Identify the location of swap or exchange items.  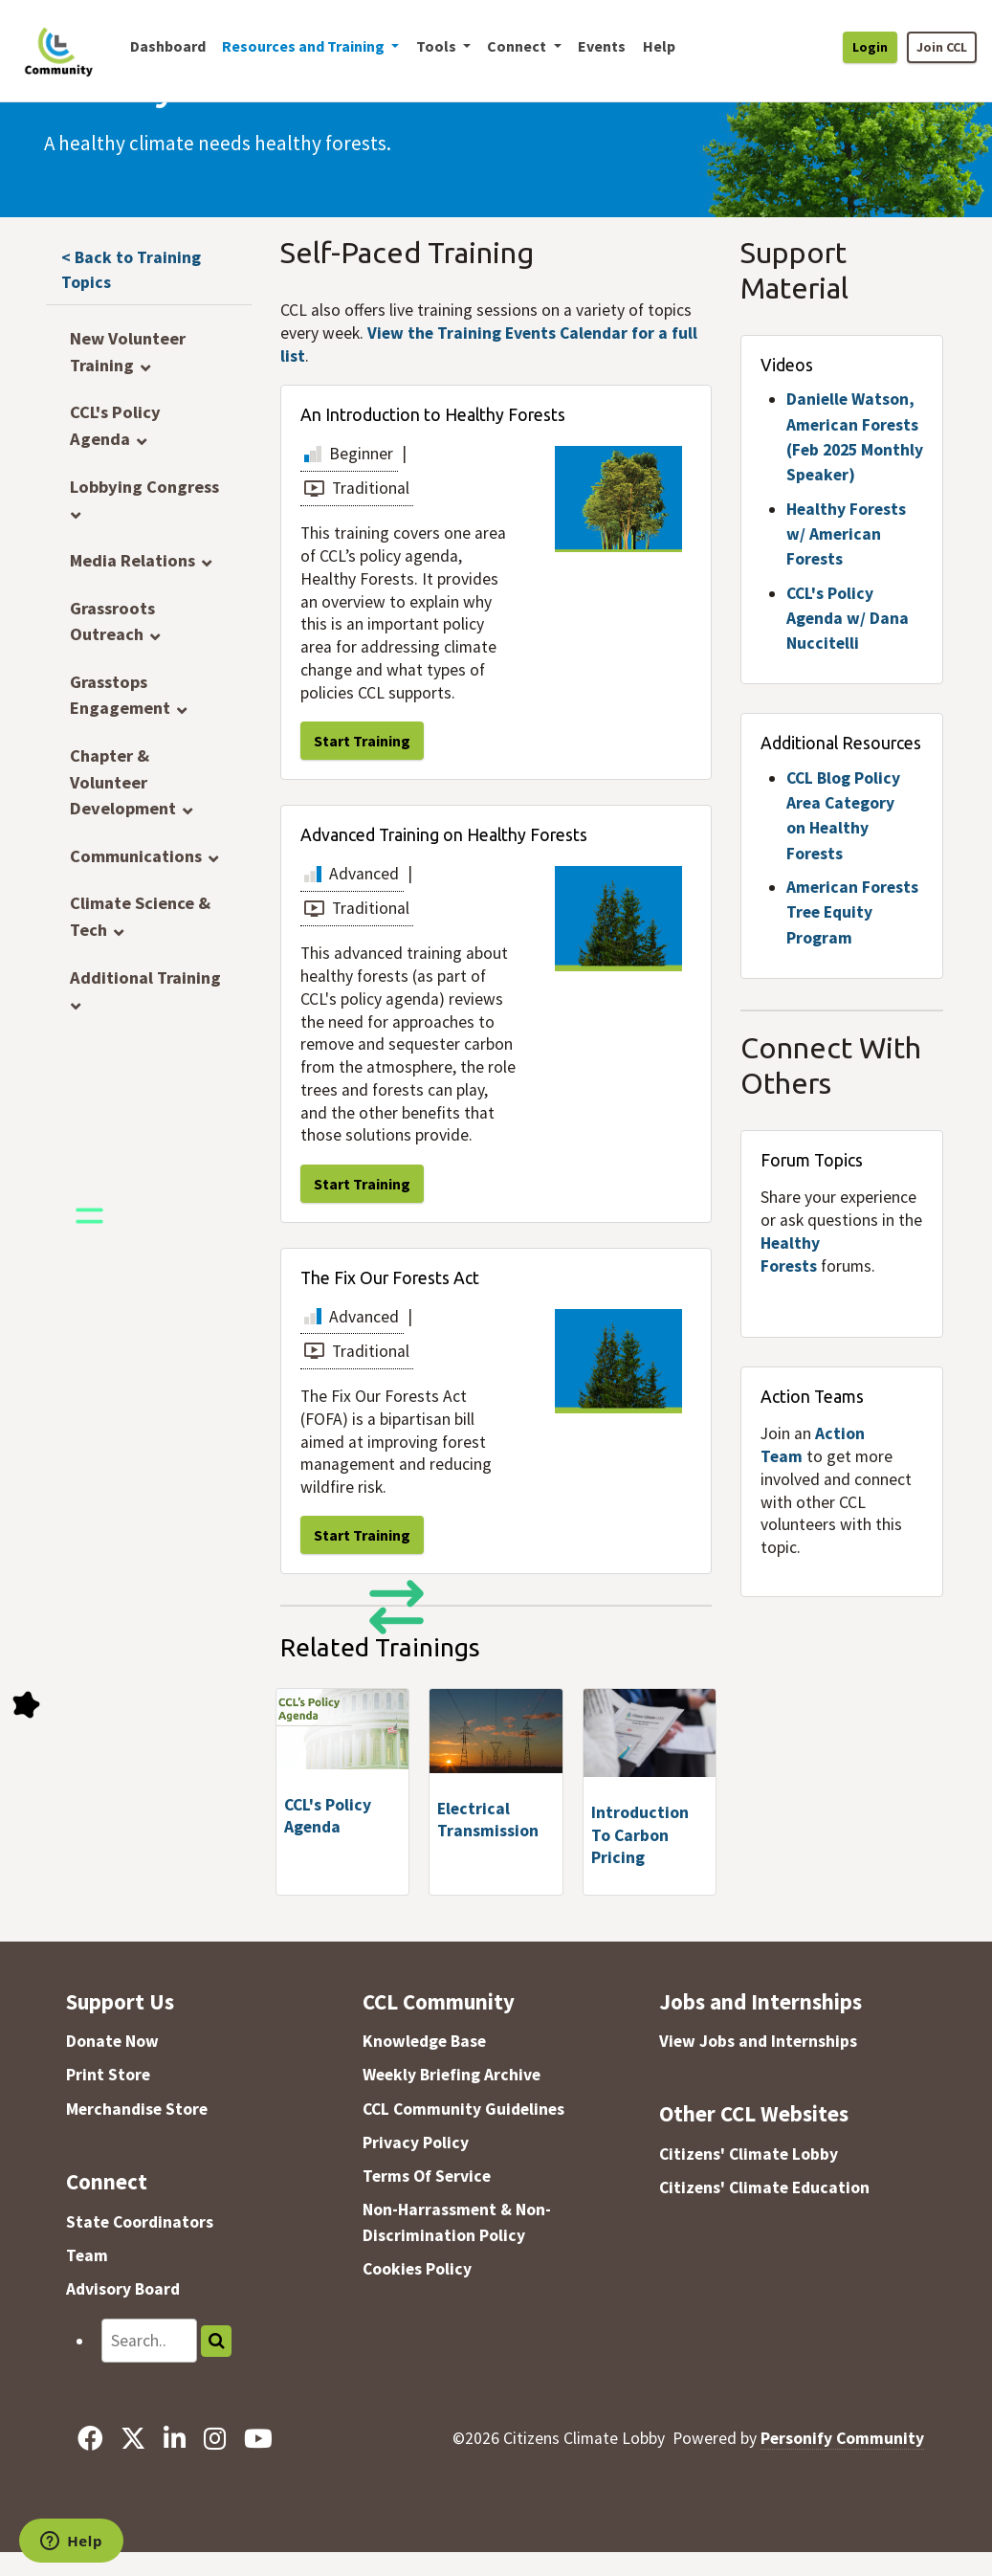
(396, 1607).